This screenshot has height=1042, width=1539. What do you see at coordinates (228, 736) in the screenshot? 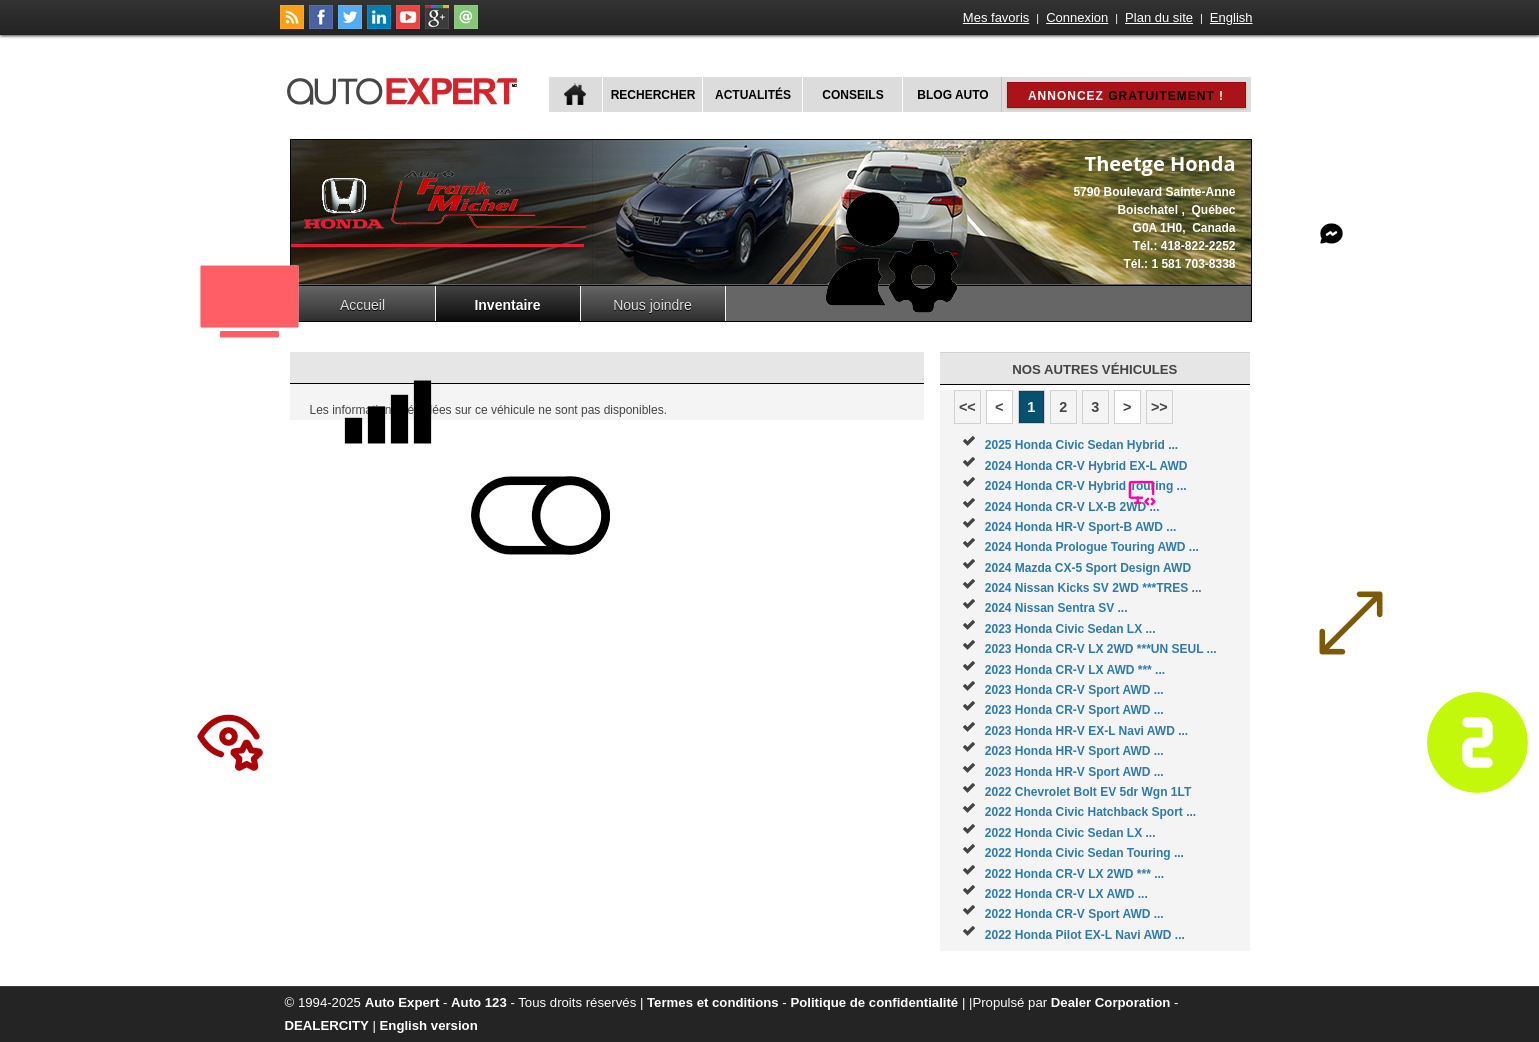
I see `add to favorites or watchlist` at bounding box center [228, 736].